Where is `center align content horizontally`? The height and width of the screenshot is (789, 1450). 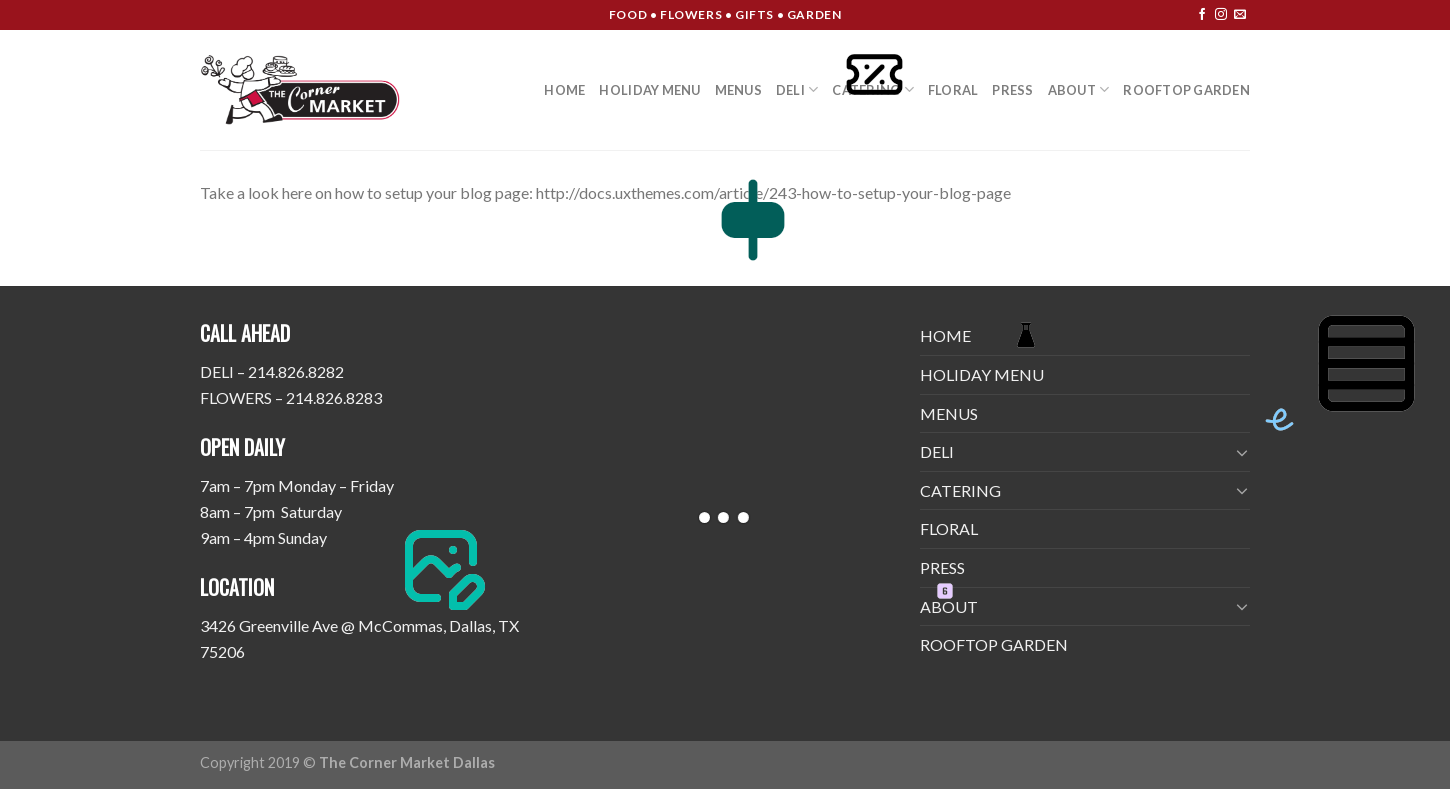 center align content horizontally is located at coordinates (753, 220).